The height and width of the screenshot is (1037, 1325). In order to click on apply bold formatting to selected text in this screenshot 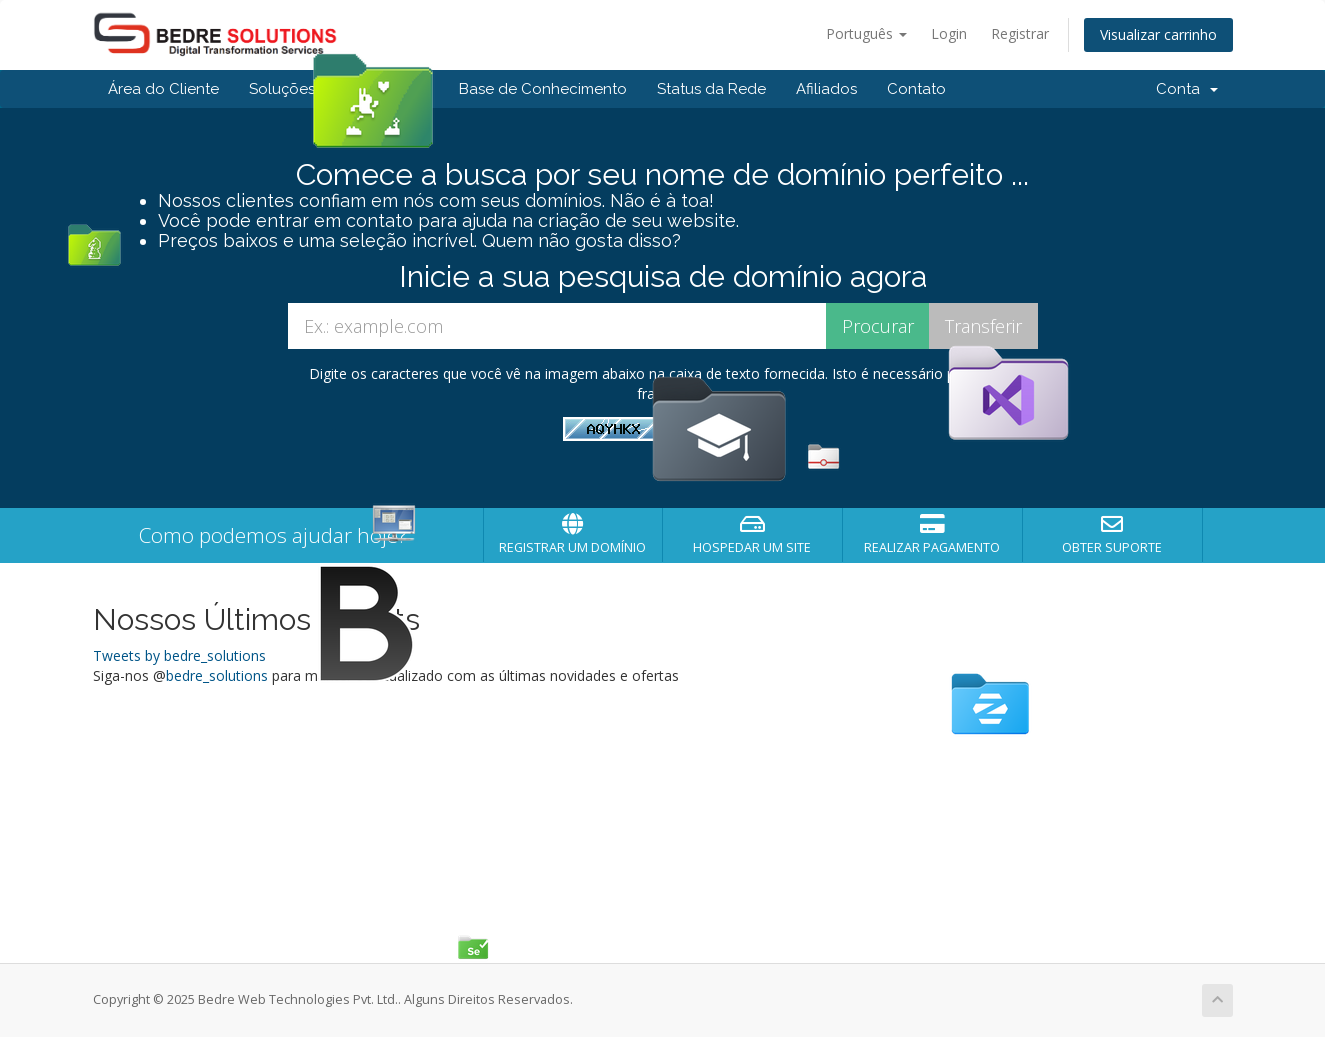, I will do `click(366, 623)`.